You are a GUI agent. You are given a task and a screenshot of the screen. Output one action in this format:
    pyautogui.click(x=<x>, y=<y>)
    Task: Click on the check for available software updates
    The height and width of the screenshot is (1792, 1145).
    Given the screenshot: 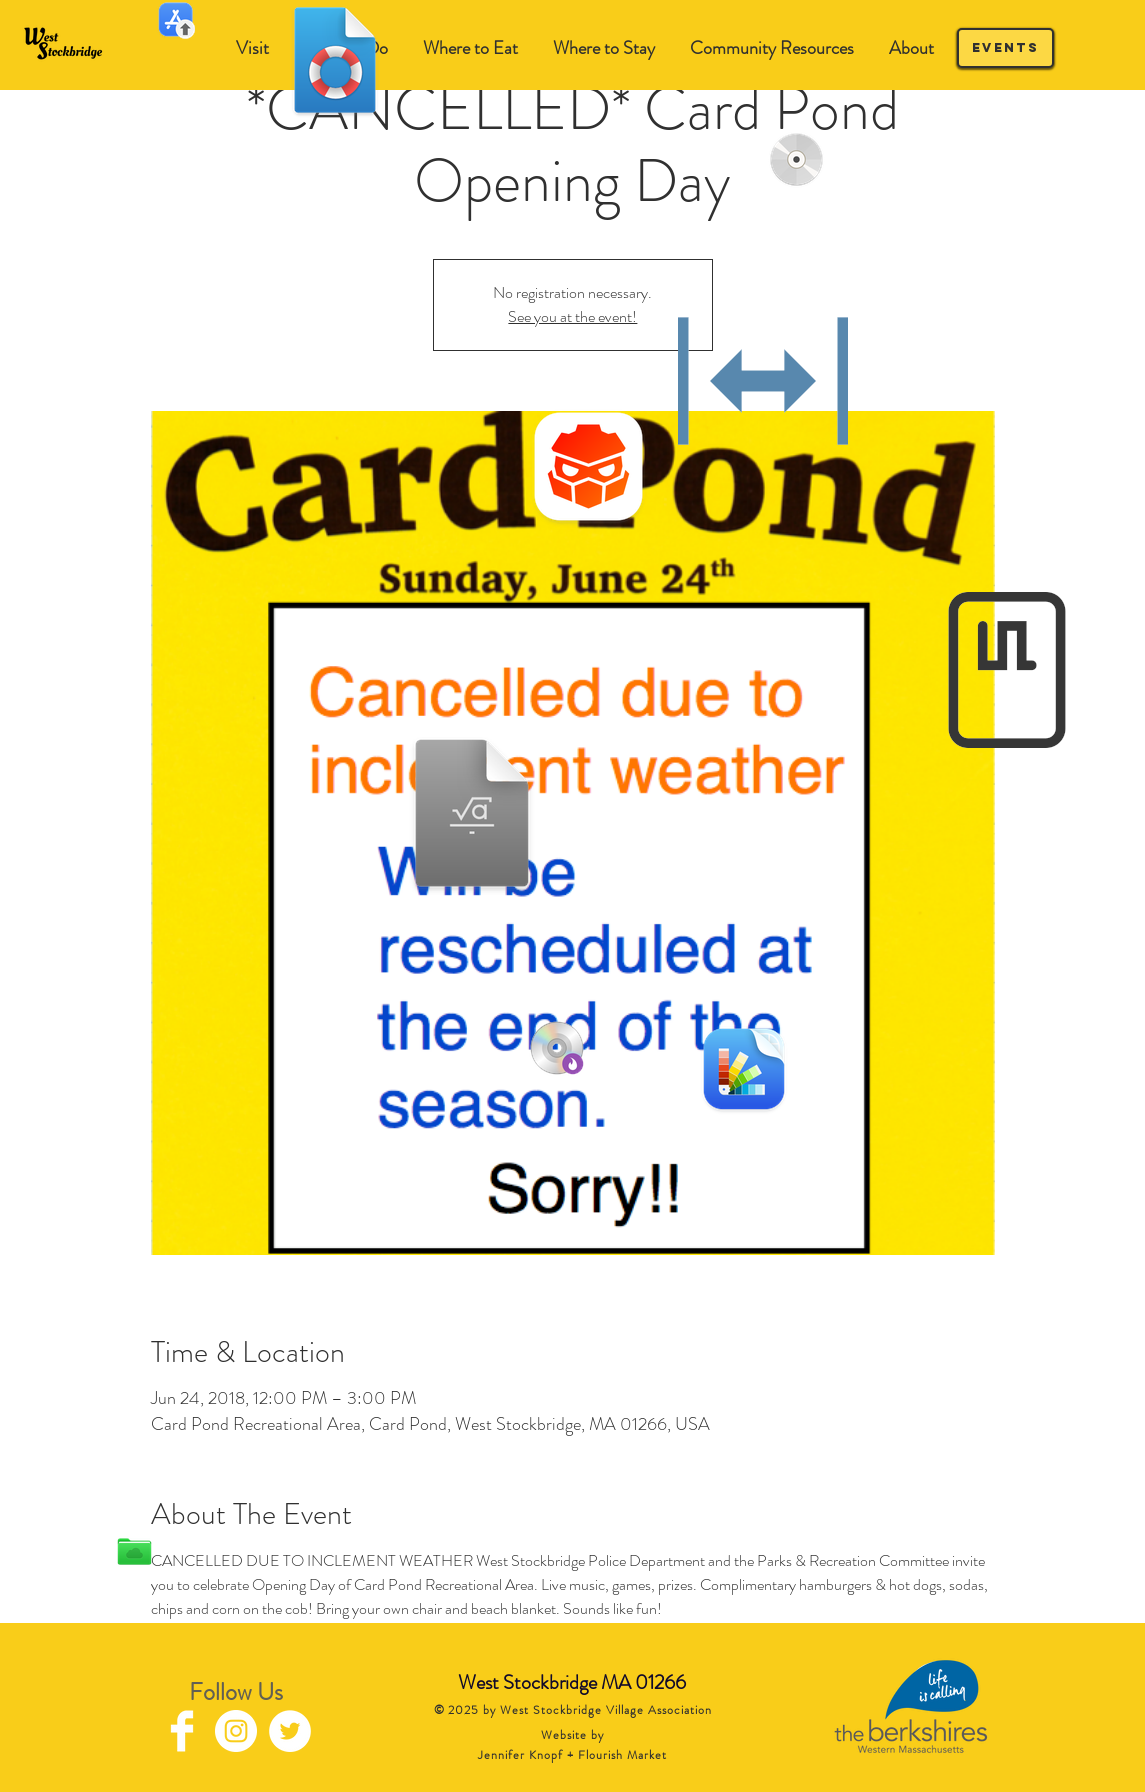 What is the action you would take?
    pyautogui.click(x=176, y=20)
    